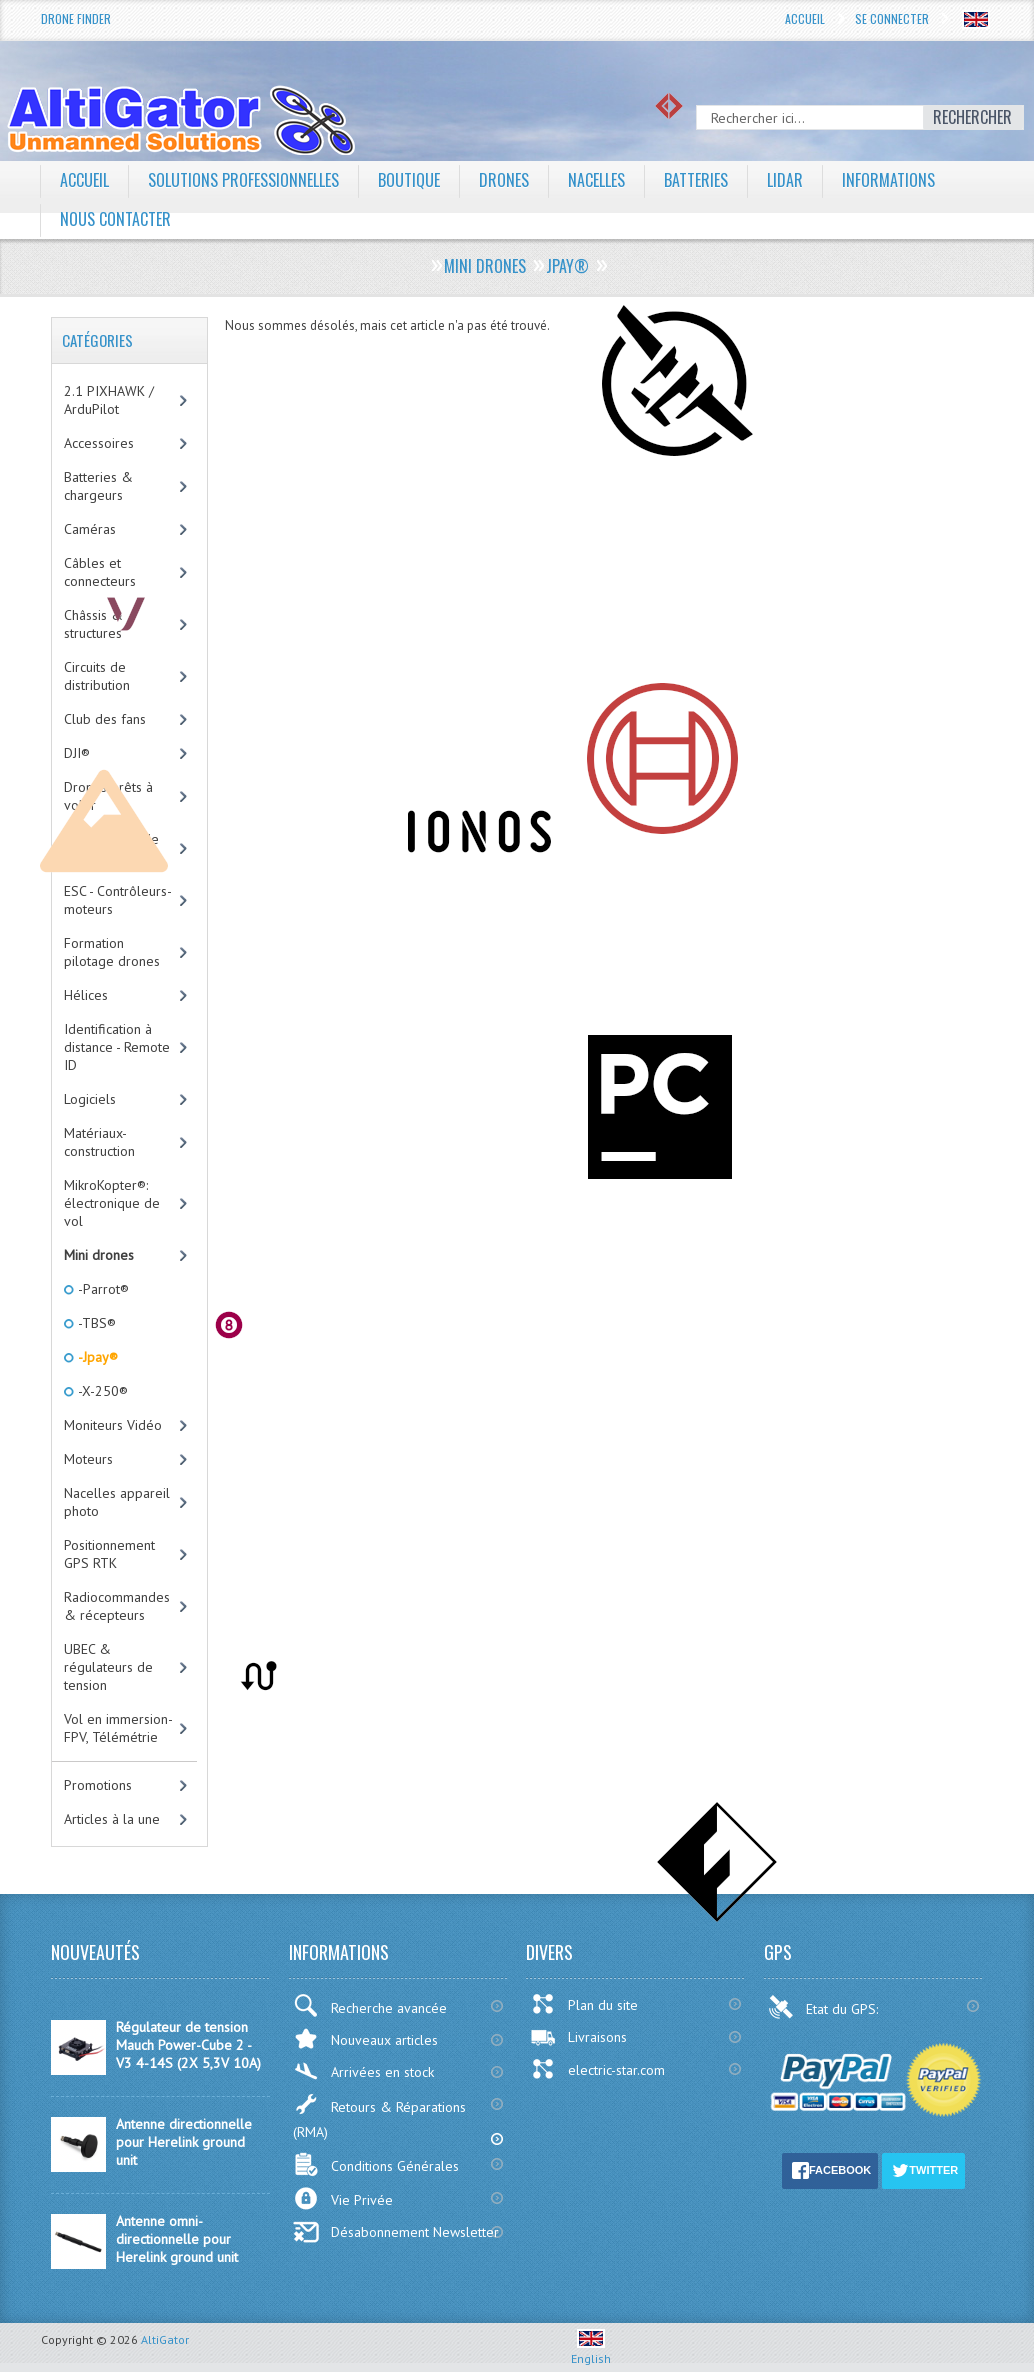 Image resolution: width=1034 pixels, height=2372 pixels. Describe the element at coordinates (259, 1676) in the screenshot. I see `view directions or navigation route` at that location.